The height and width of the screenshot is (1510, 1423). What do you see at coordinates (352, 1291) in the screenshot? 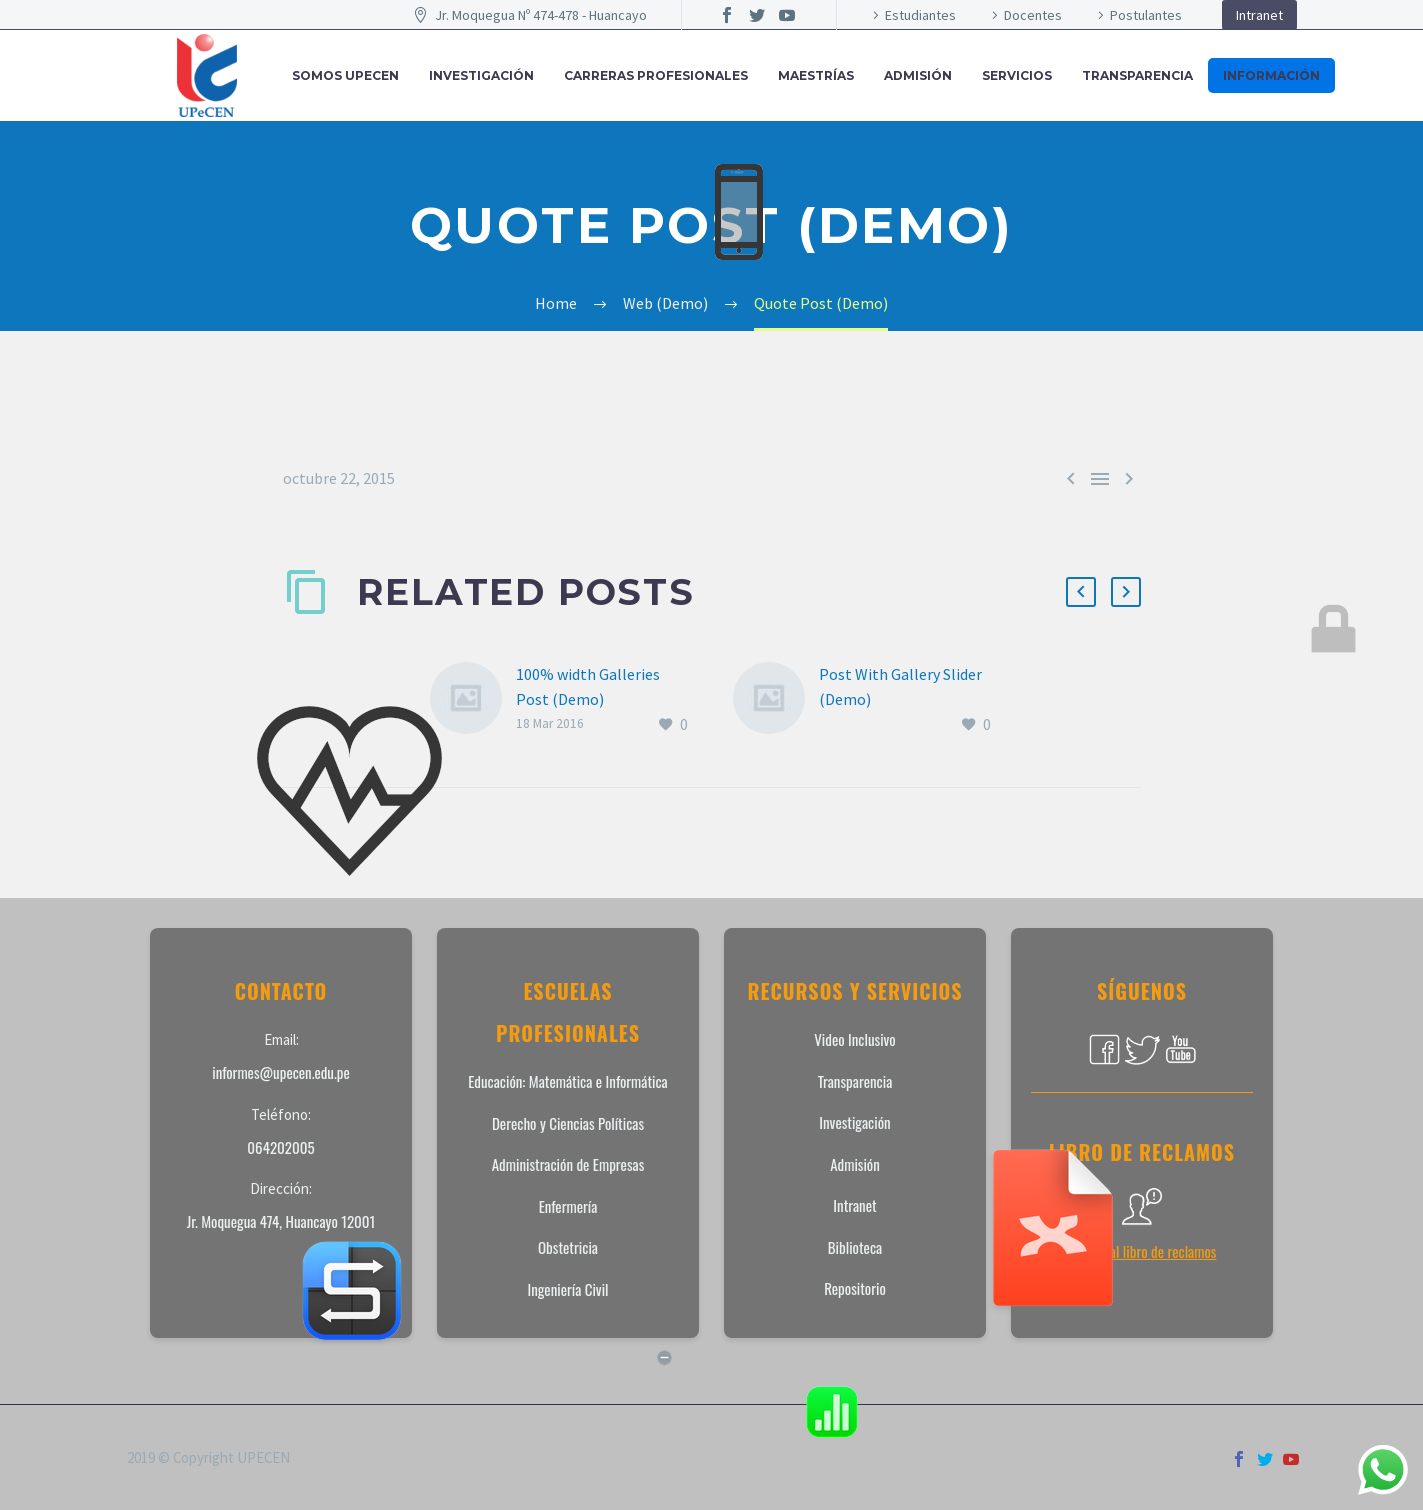
I see `configure windows network sharing settings` at bounding box center [352, 1291].